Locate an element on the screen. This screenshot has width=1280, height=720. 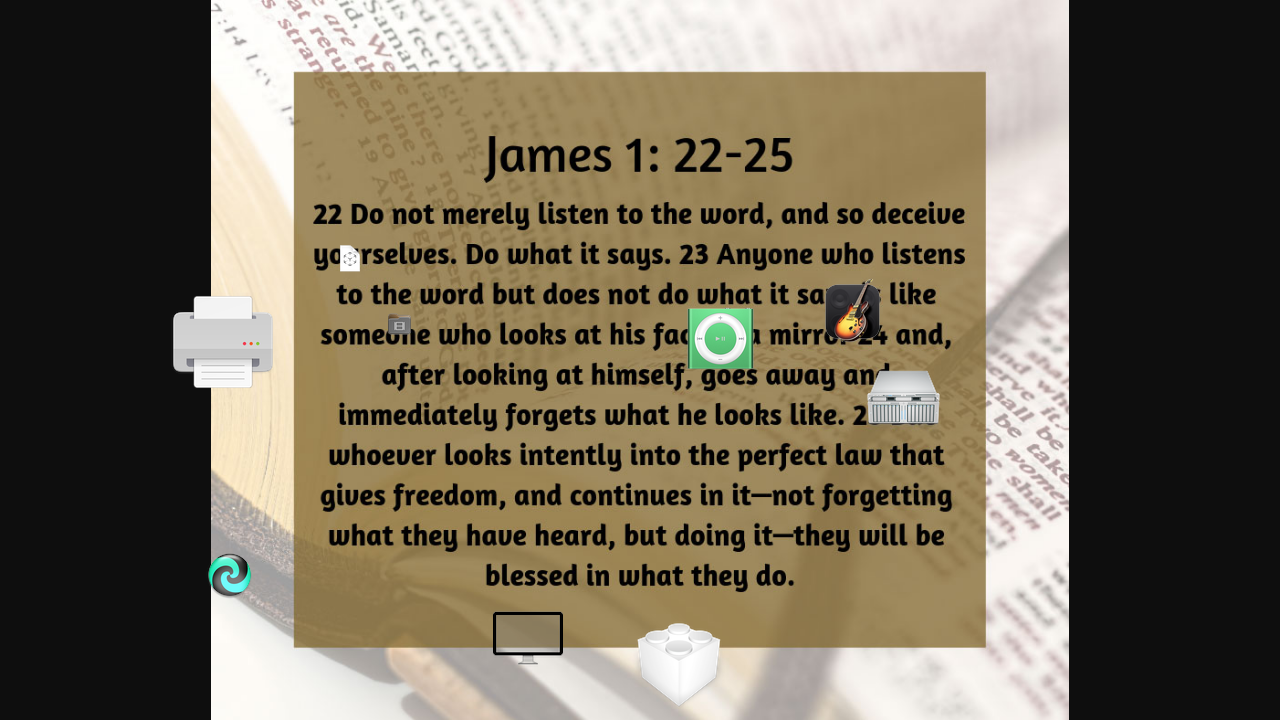
access display or monitor settings is located at coordinates (528, 638).